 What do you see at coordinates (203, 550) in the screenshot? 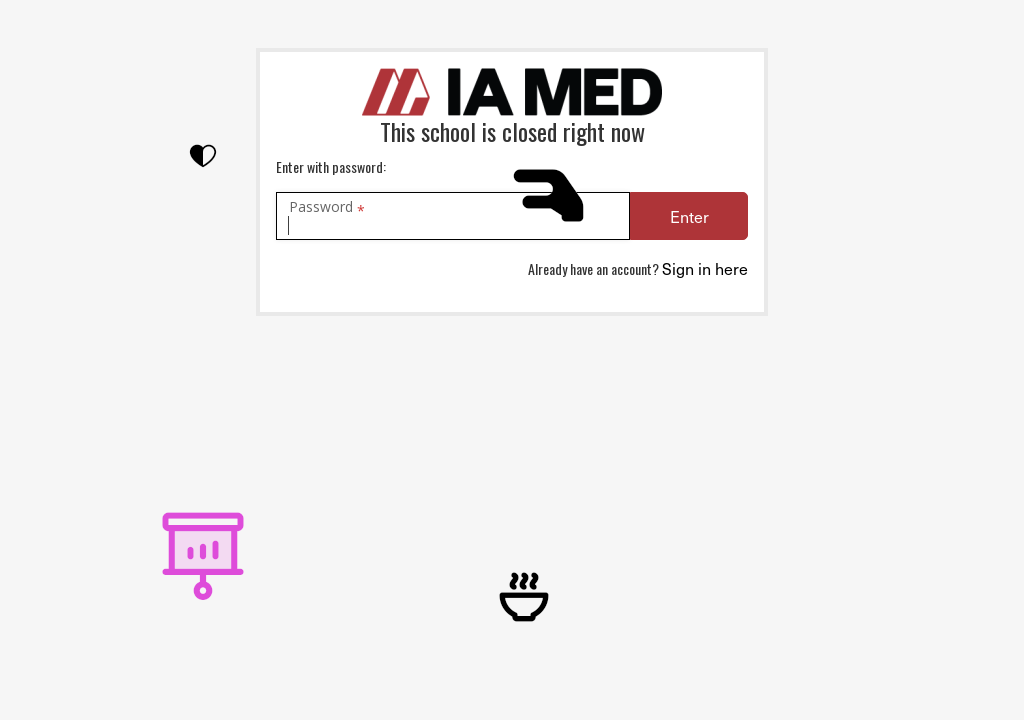
I see `view presentation with chart data` at bounding box center [203, 550].